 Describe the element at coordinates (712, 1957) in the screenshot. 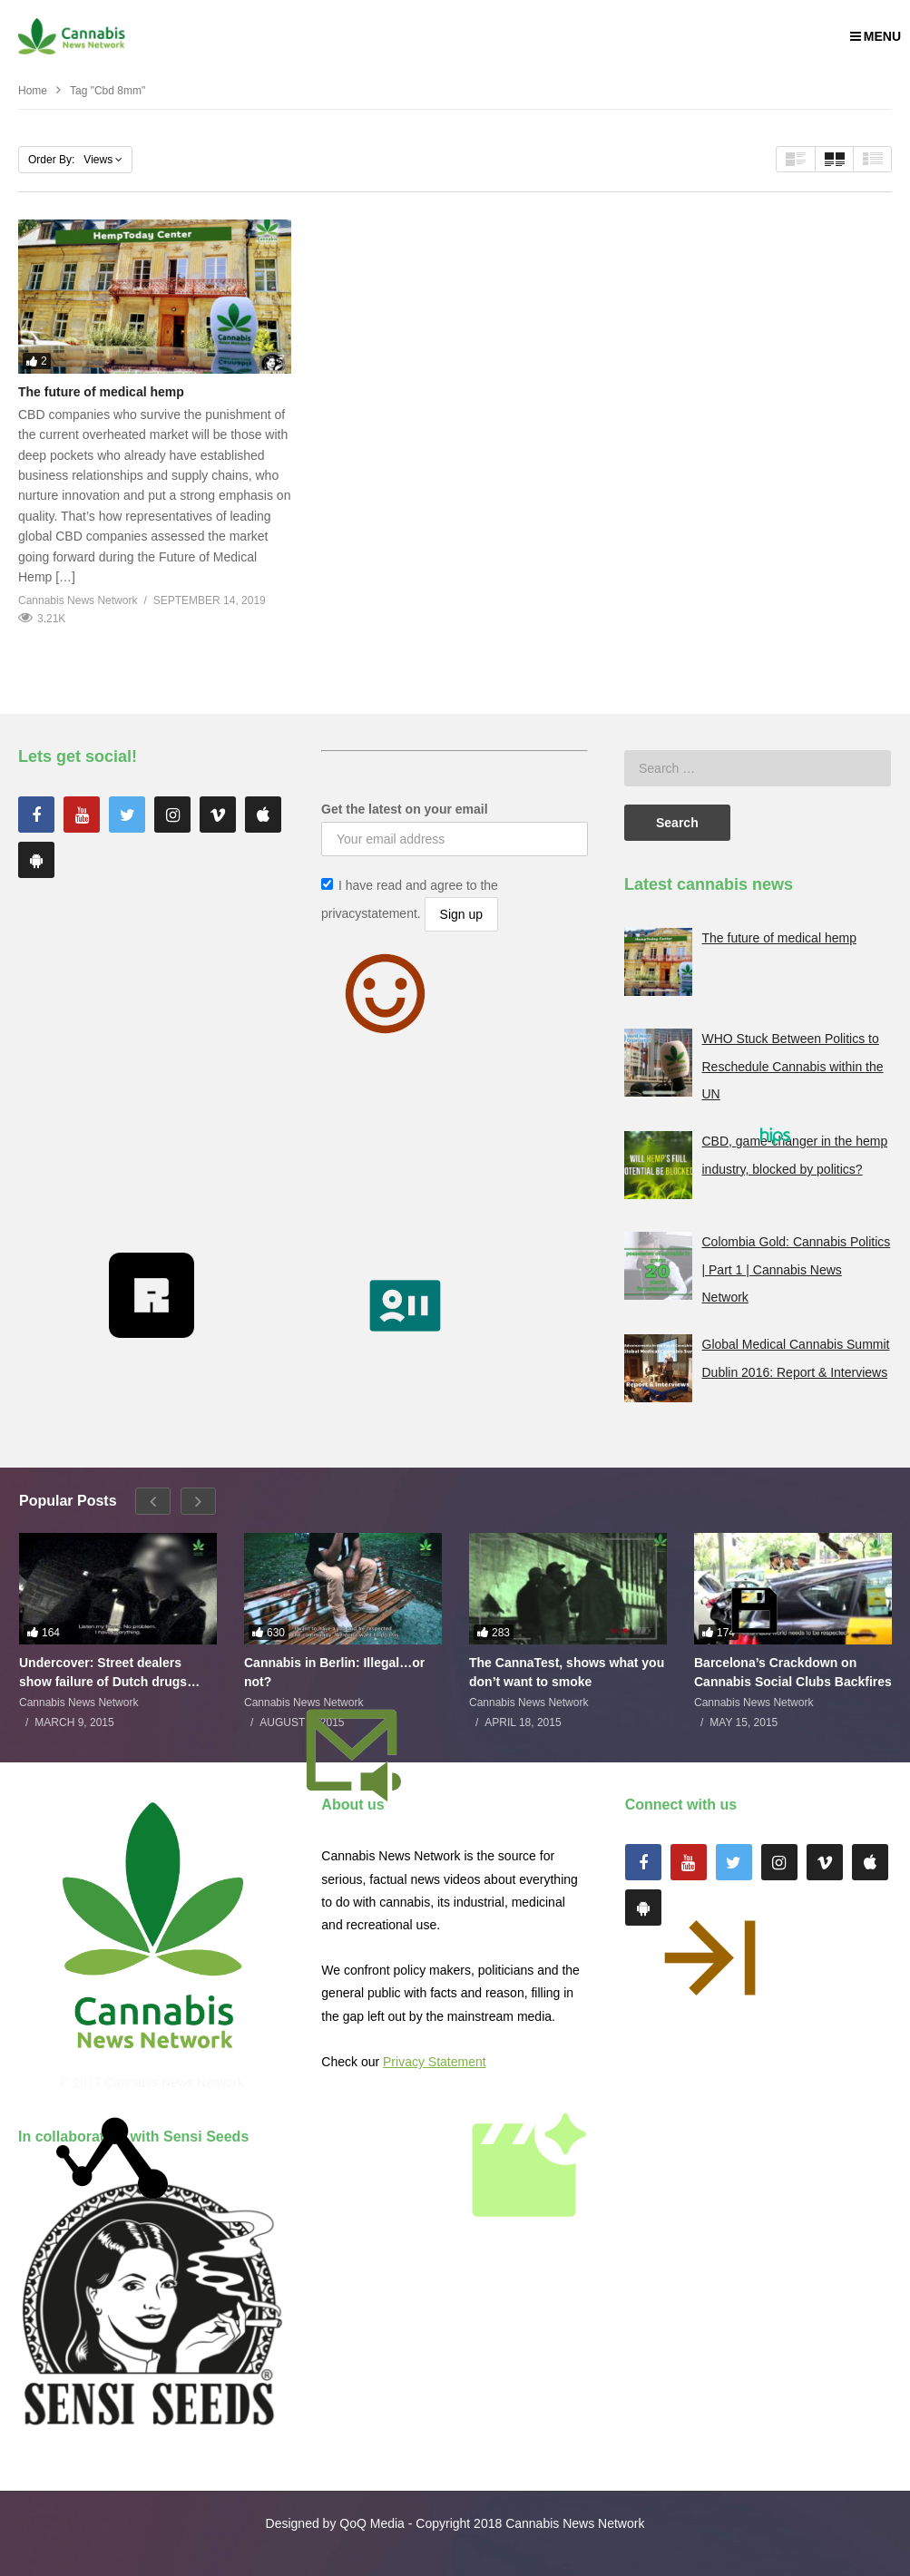

I see `collapse panel to the right` at that location.